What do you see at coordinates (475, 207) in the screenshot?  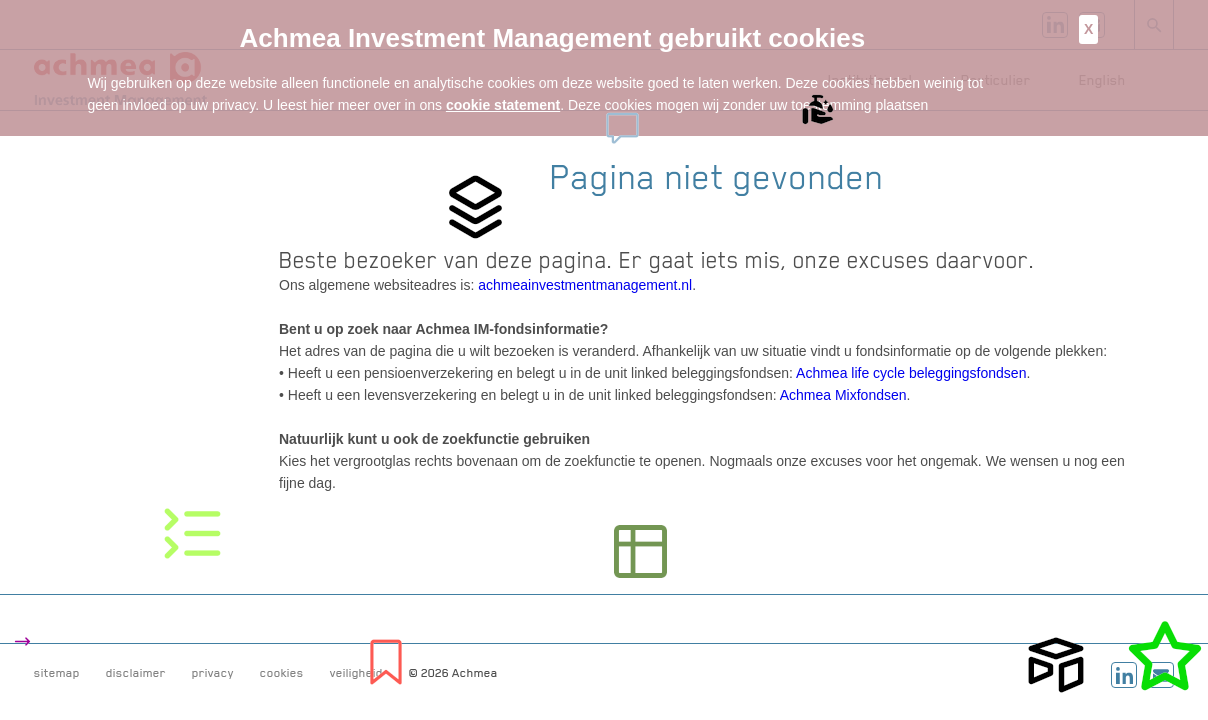 I see `view stacked layers or items` at bounding box center [475, 207].